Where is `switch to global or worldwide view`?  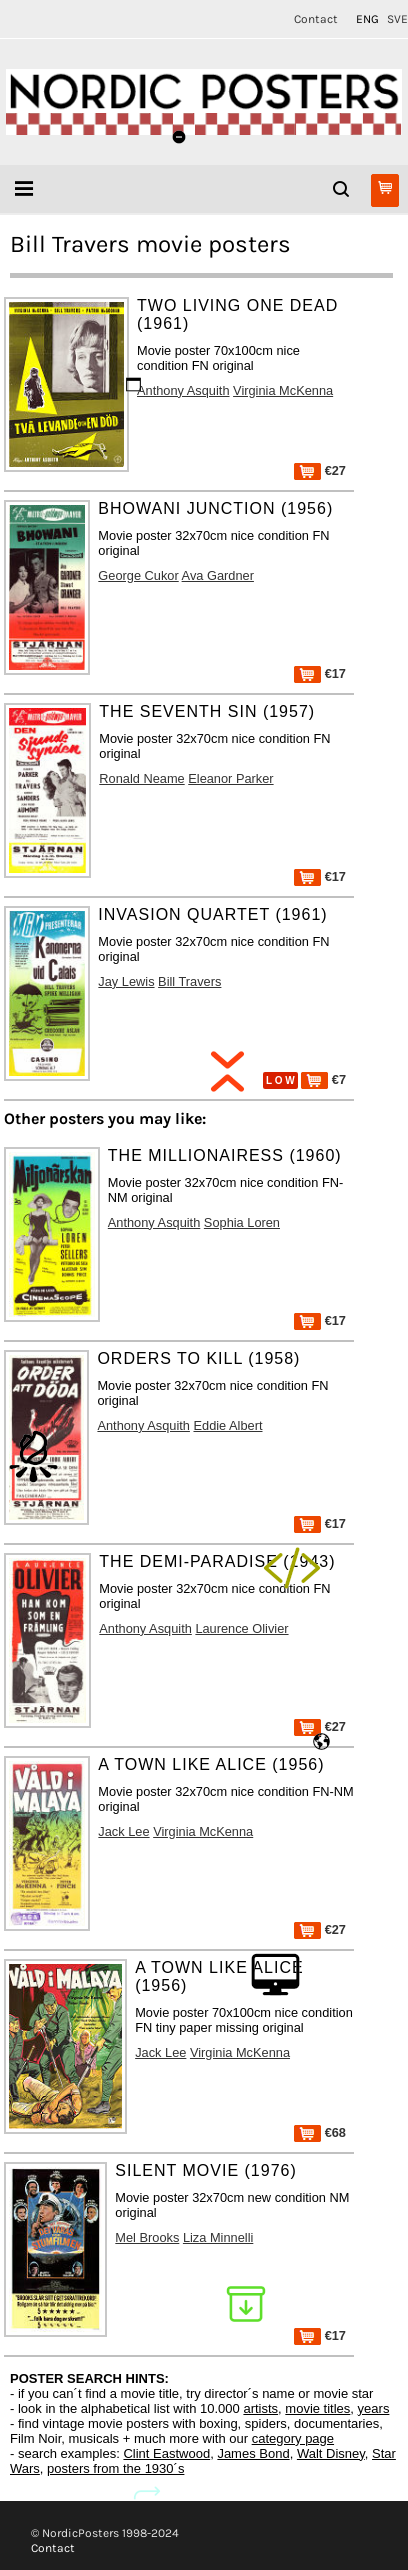 switch to global or worldwide view is located at coordinates (321, 1741).